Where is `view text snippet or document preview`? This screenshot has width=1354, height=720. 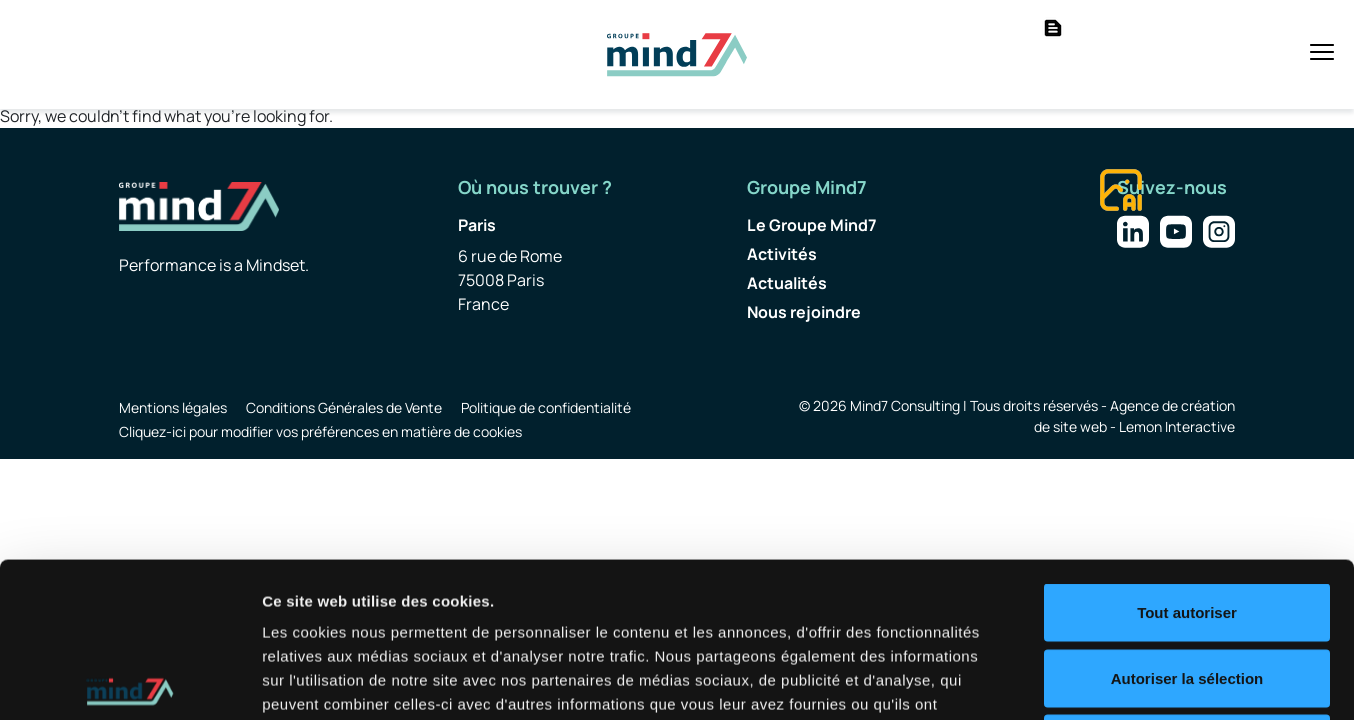 view text snippet or document preview is located at coordinates (1053, 28).